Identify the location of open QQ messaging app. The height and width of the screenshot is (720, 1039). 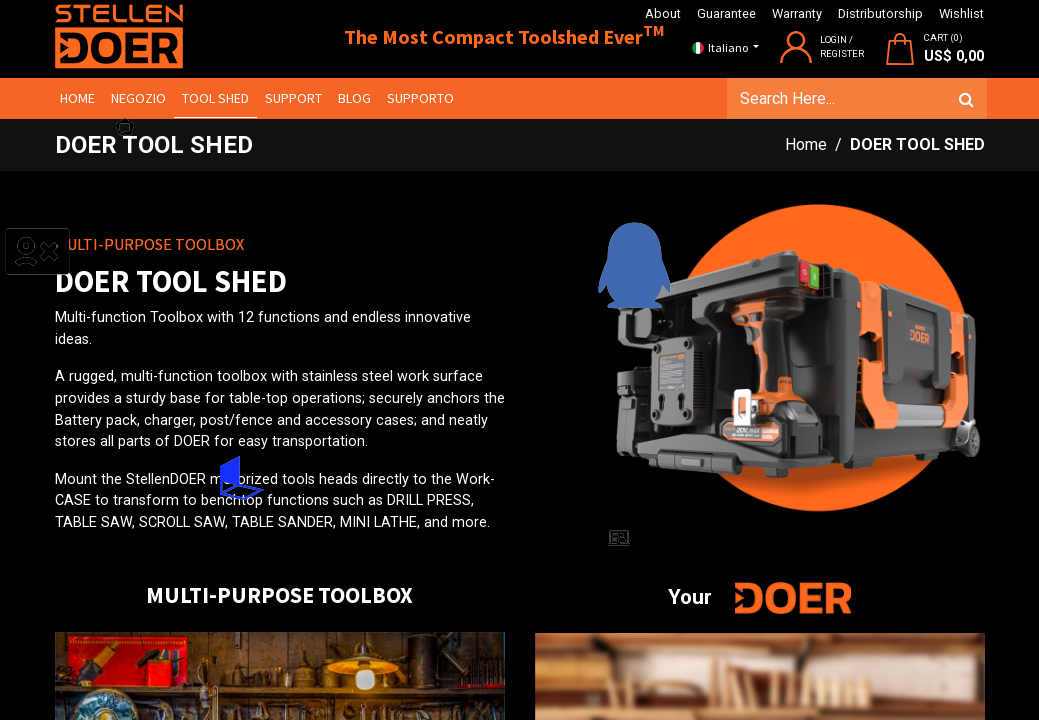
(634, 265).